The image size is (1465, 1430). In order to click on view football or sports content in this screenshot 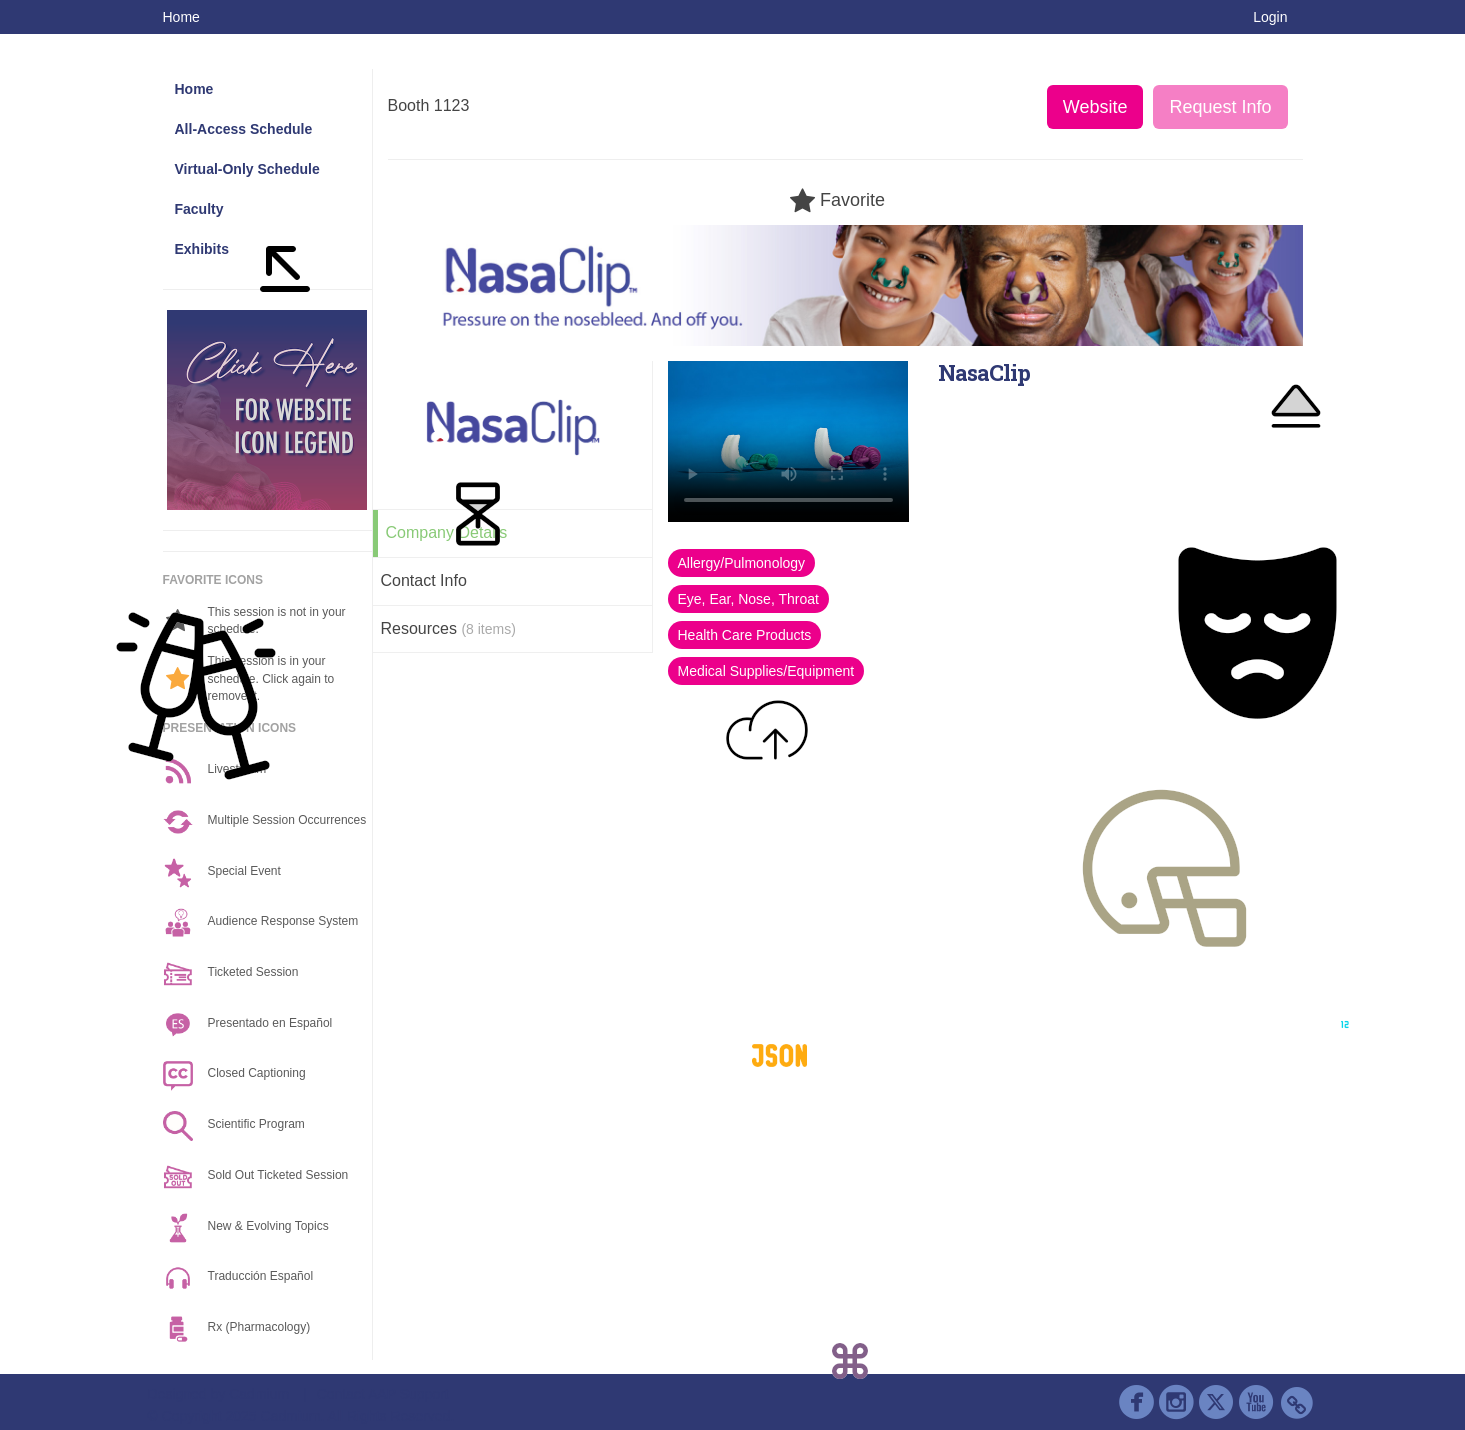, I will do `click(1164, 871)`.